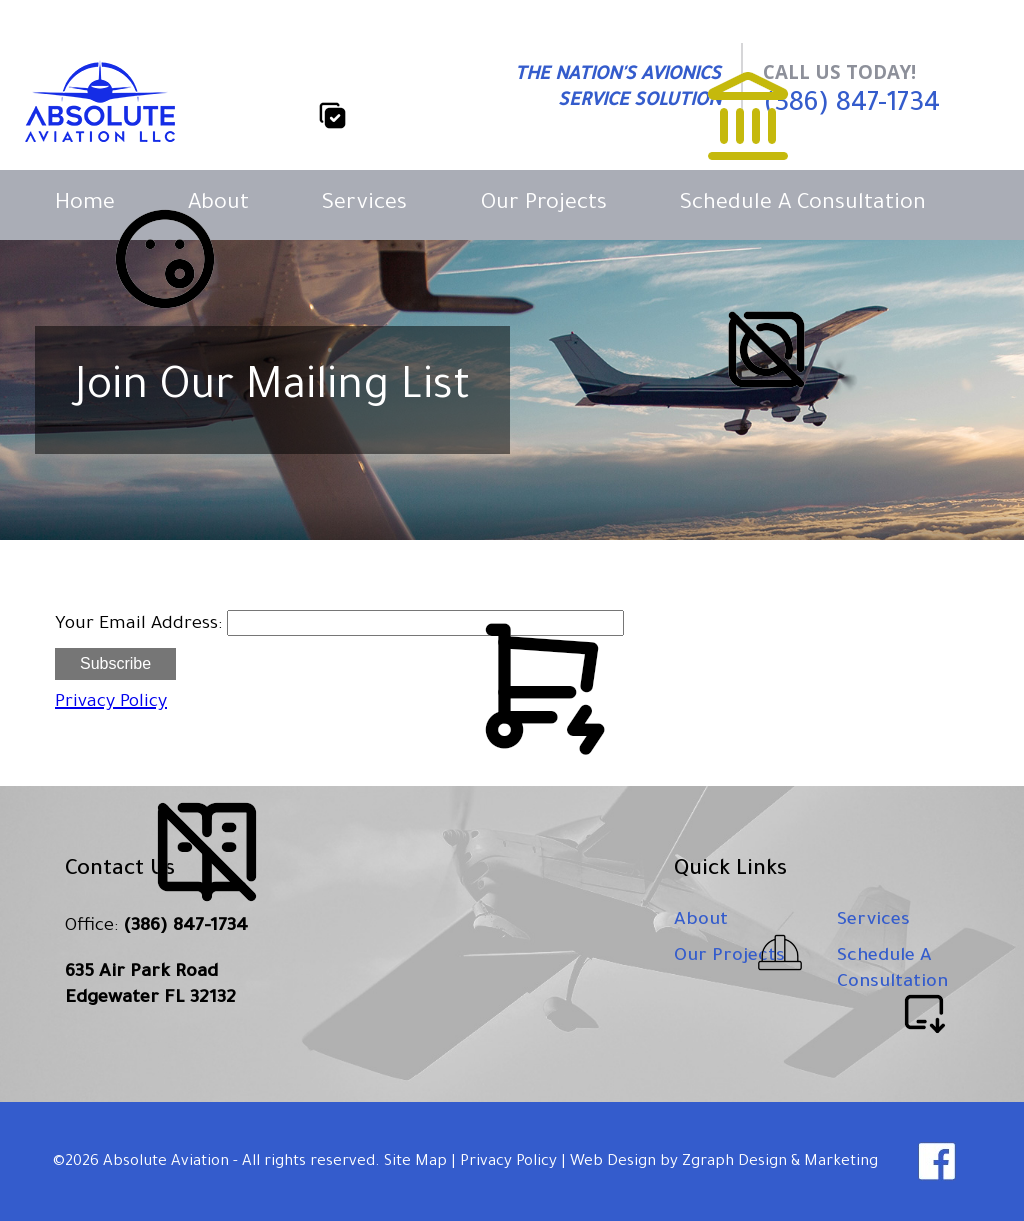  I want to click on content copied to clipboard successfully, so click(332, 115).